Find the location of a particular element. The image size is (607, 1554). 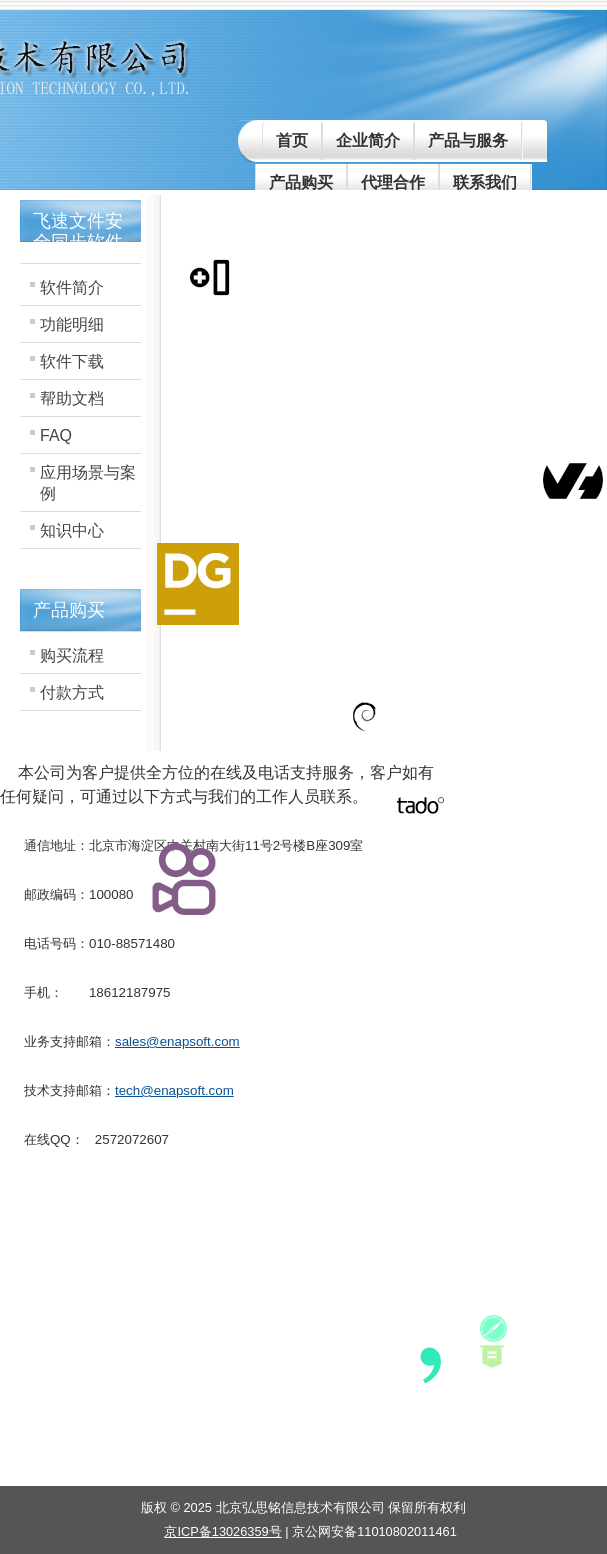

insert a closing quotation mark is located at coordinates (430, 1364).